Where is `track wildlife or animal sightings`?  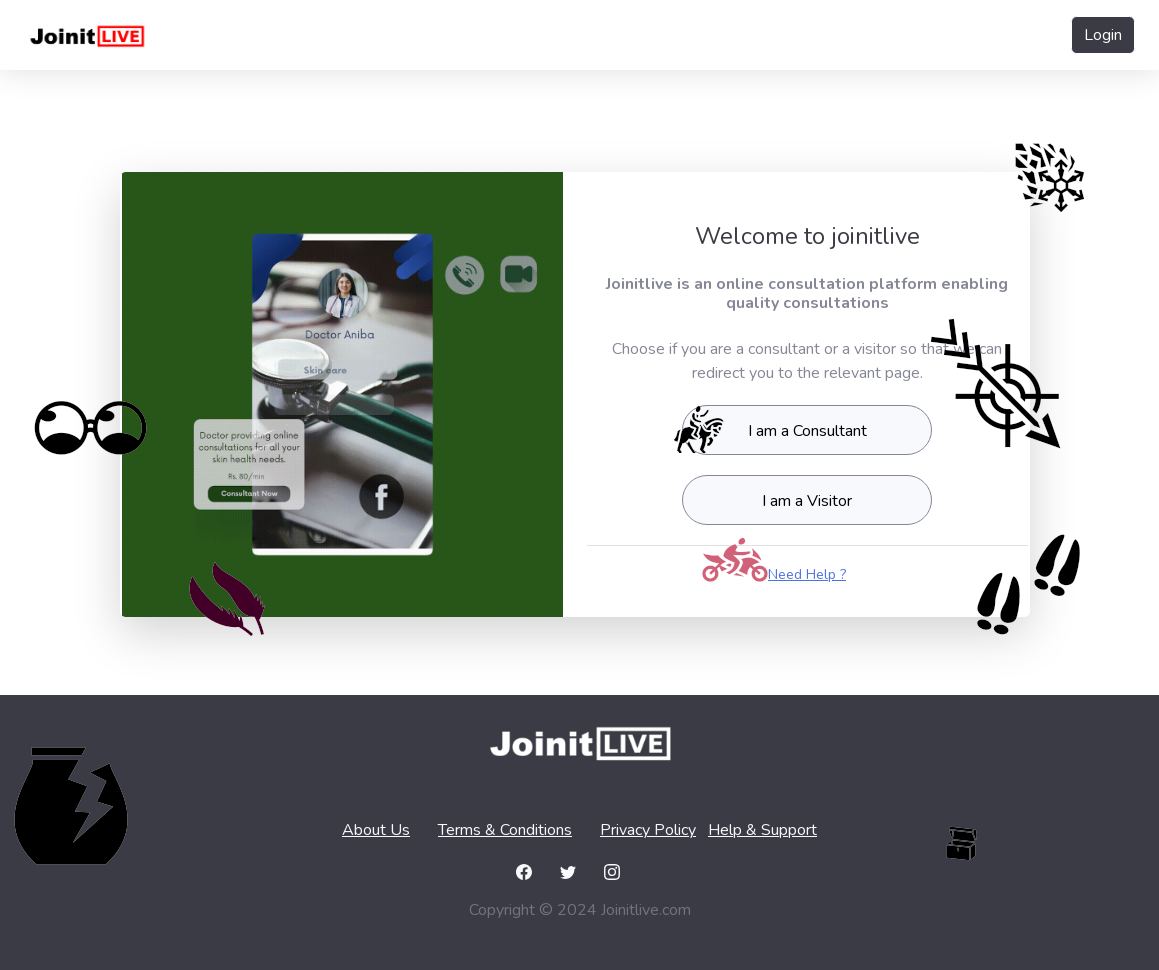 track wildlife or animal sightings is located at coordinates (1028, 584).